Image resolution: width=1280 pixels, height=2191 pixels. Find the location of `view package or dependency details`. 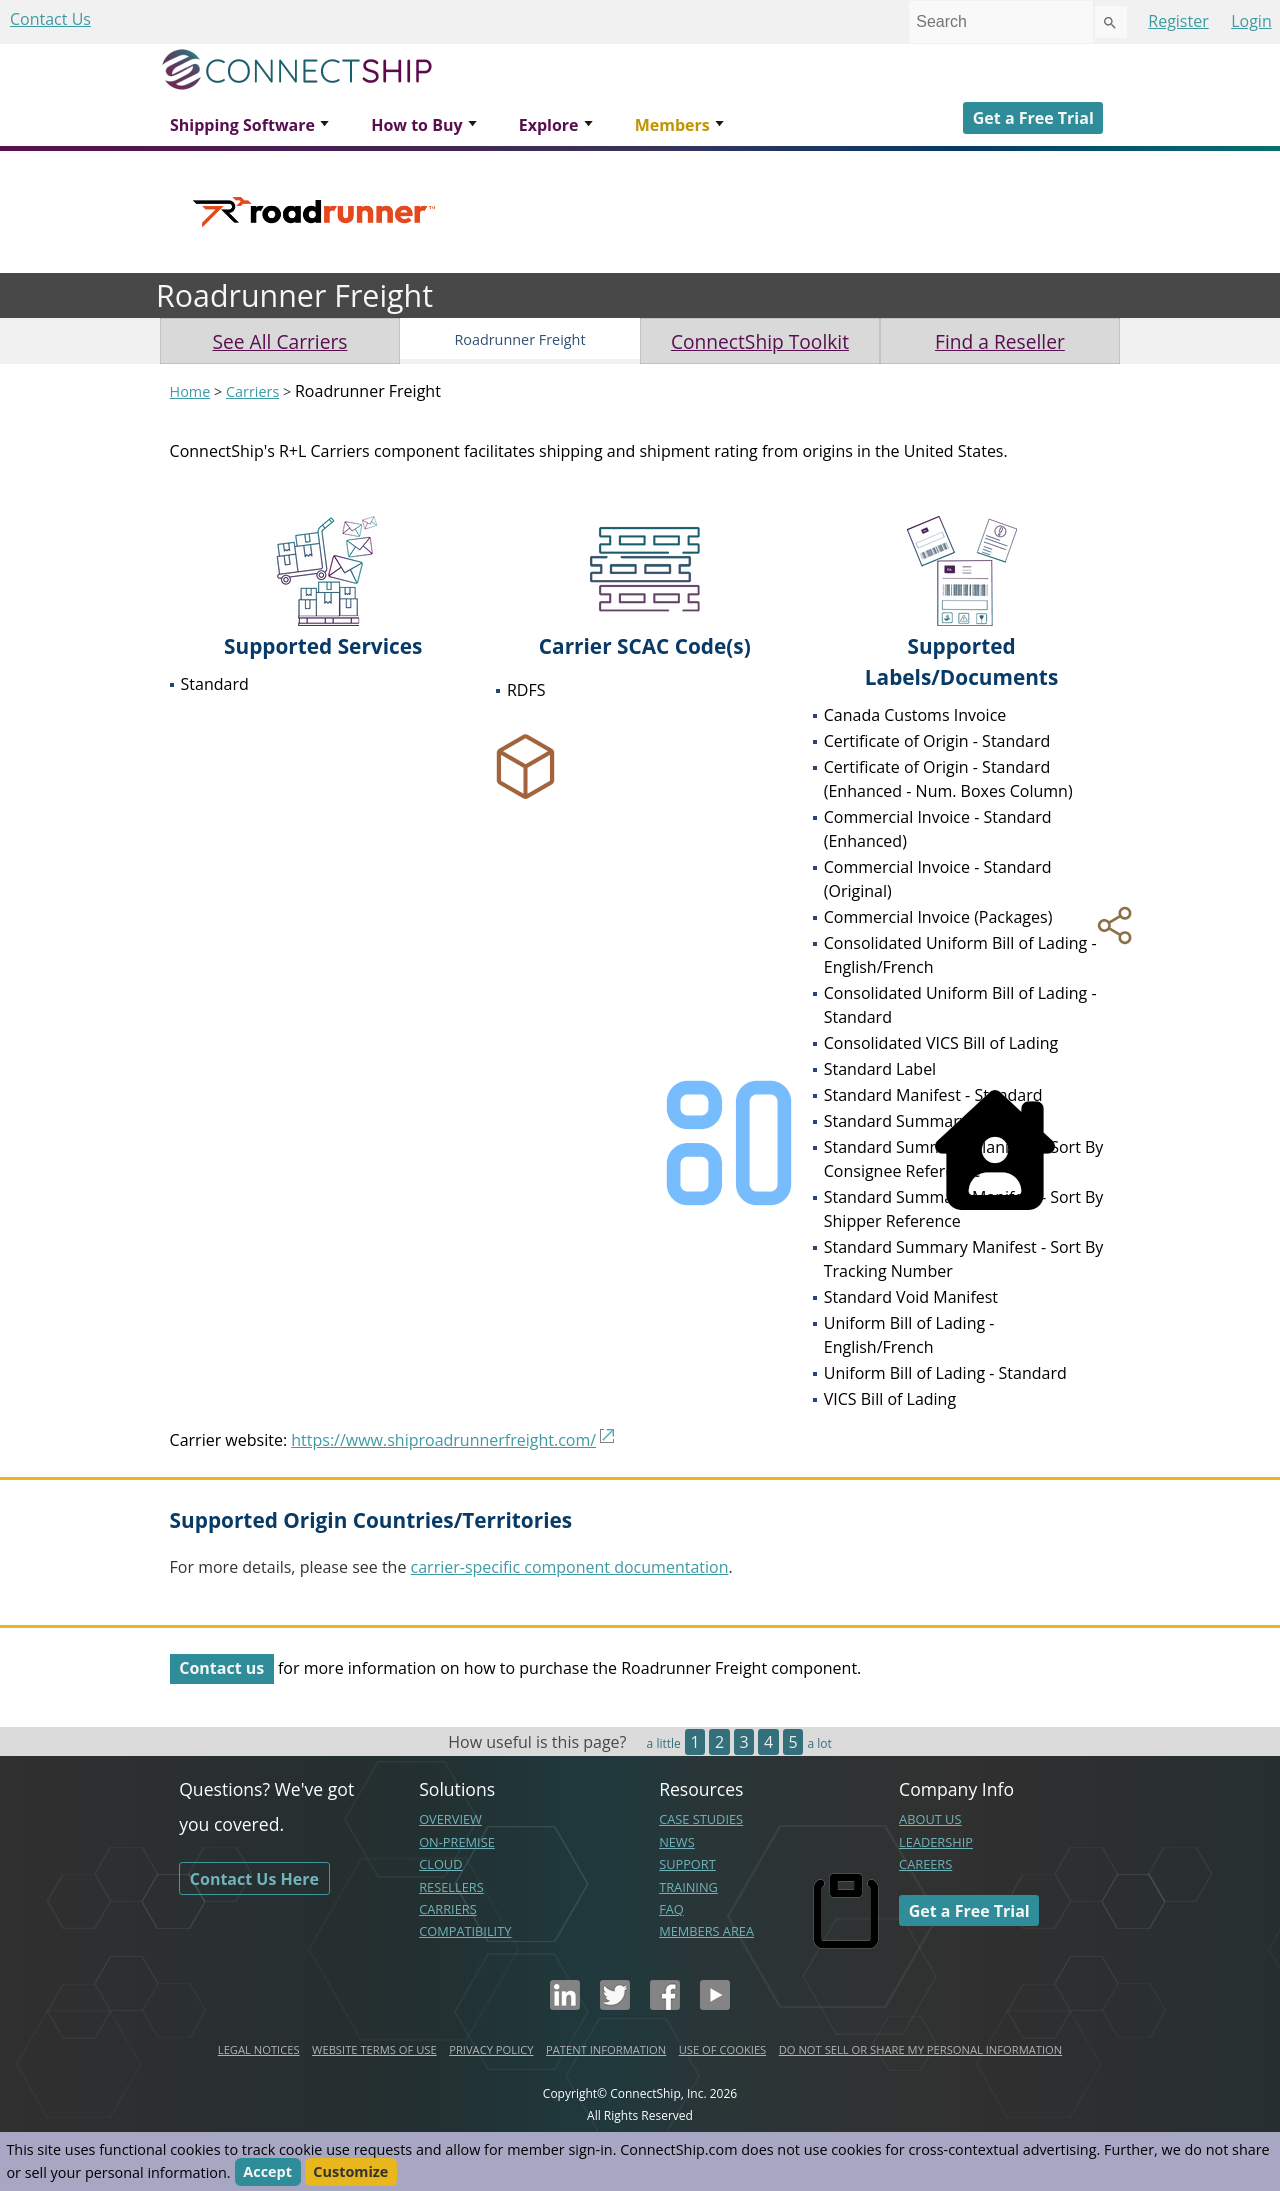

view package or dependency details is located at coordinates (525, 767).